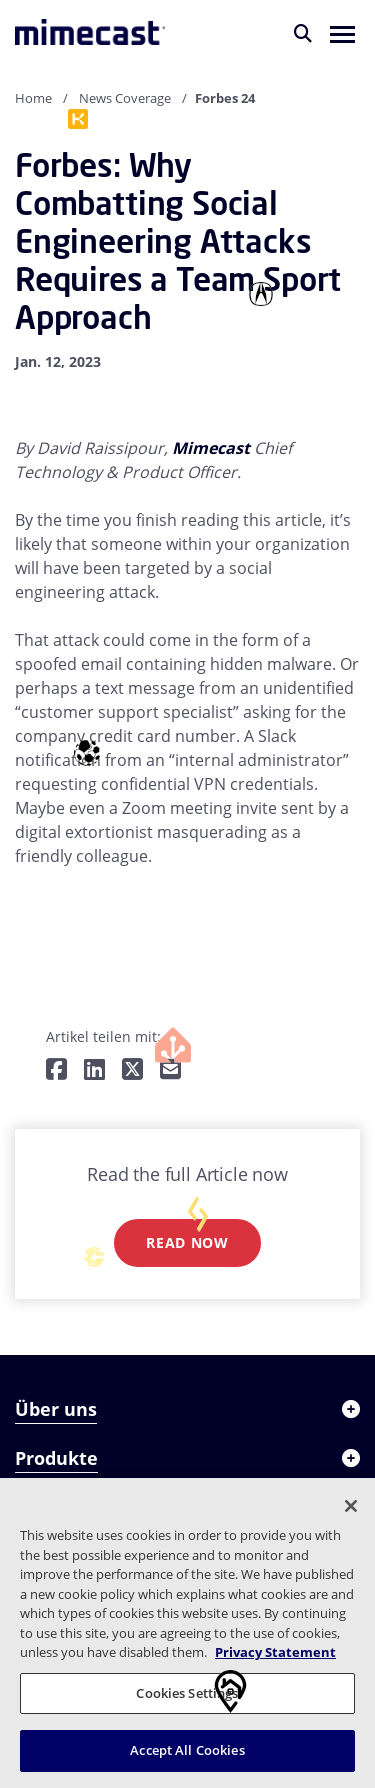  Describe the element at coordinates (261, 294) in the screenshot. I see `Acura brand logo` at that location.